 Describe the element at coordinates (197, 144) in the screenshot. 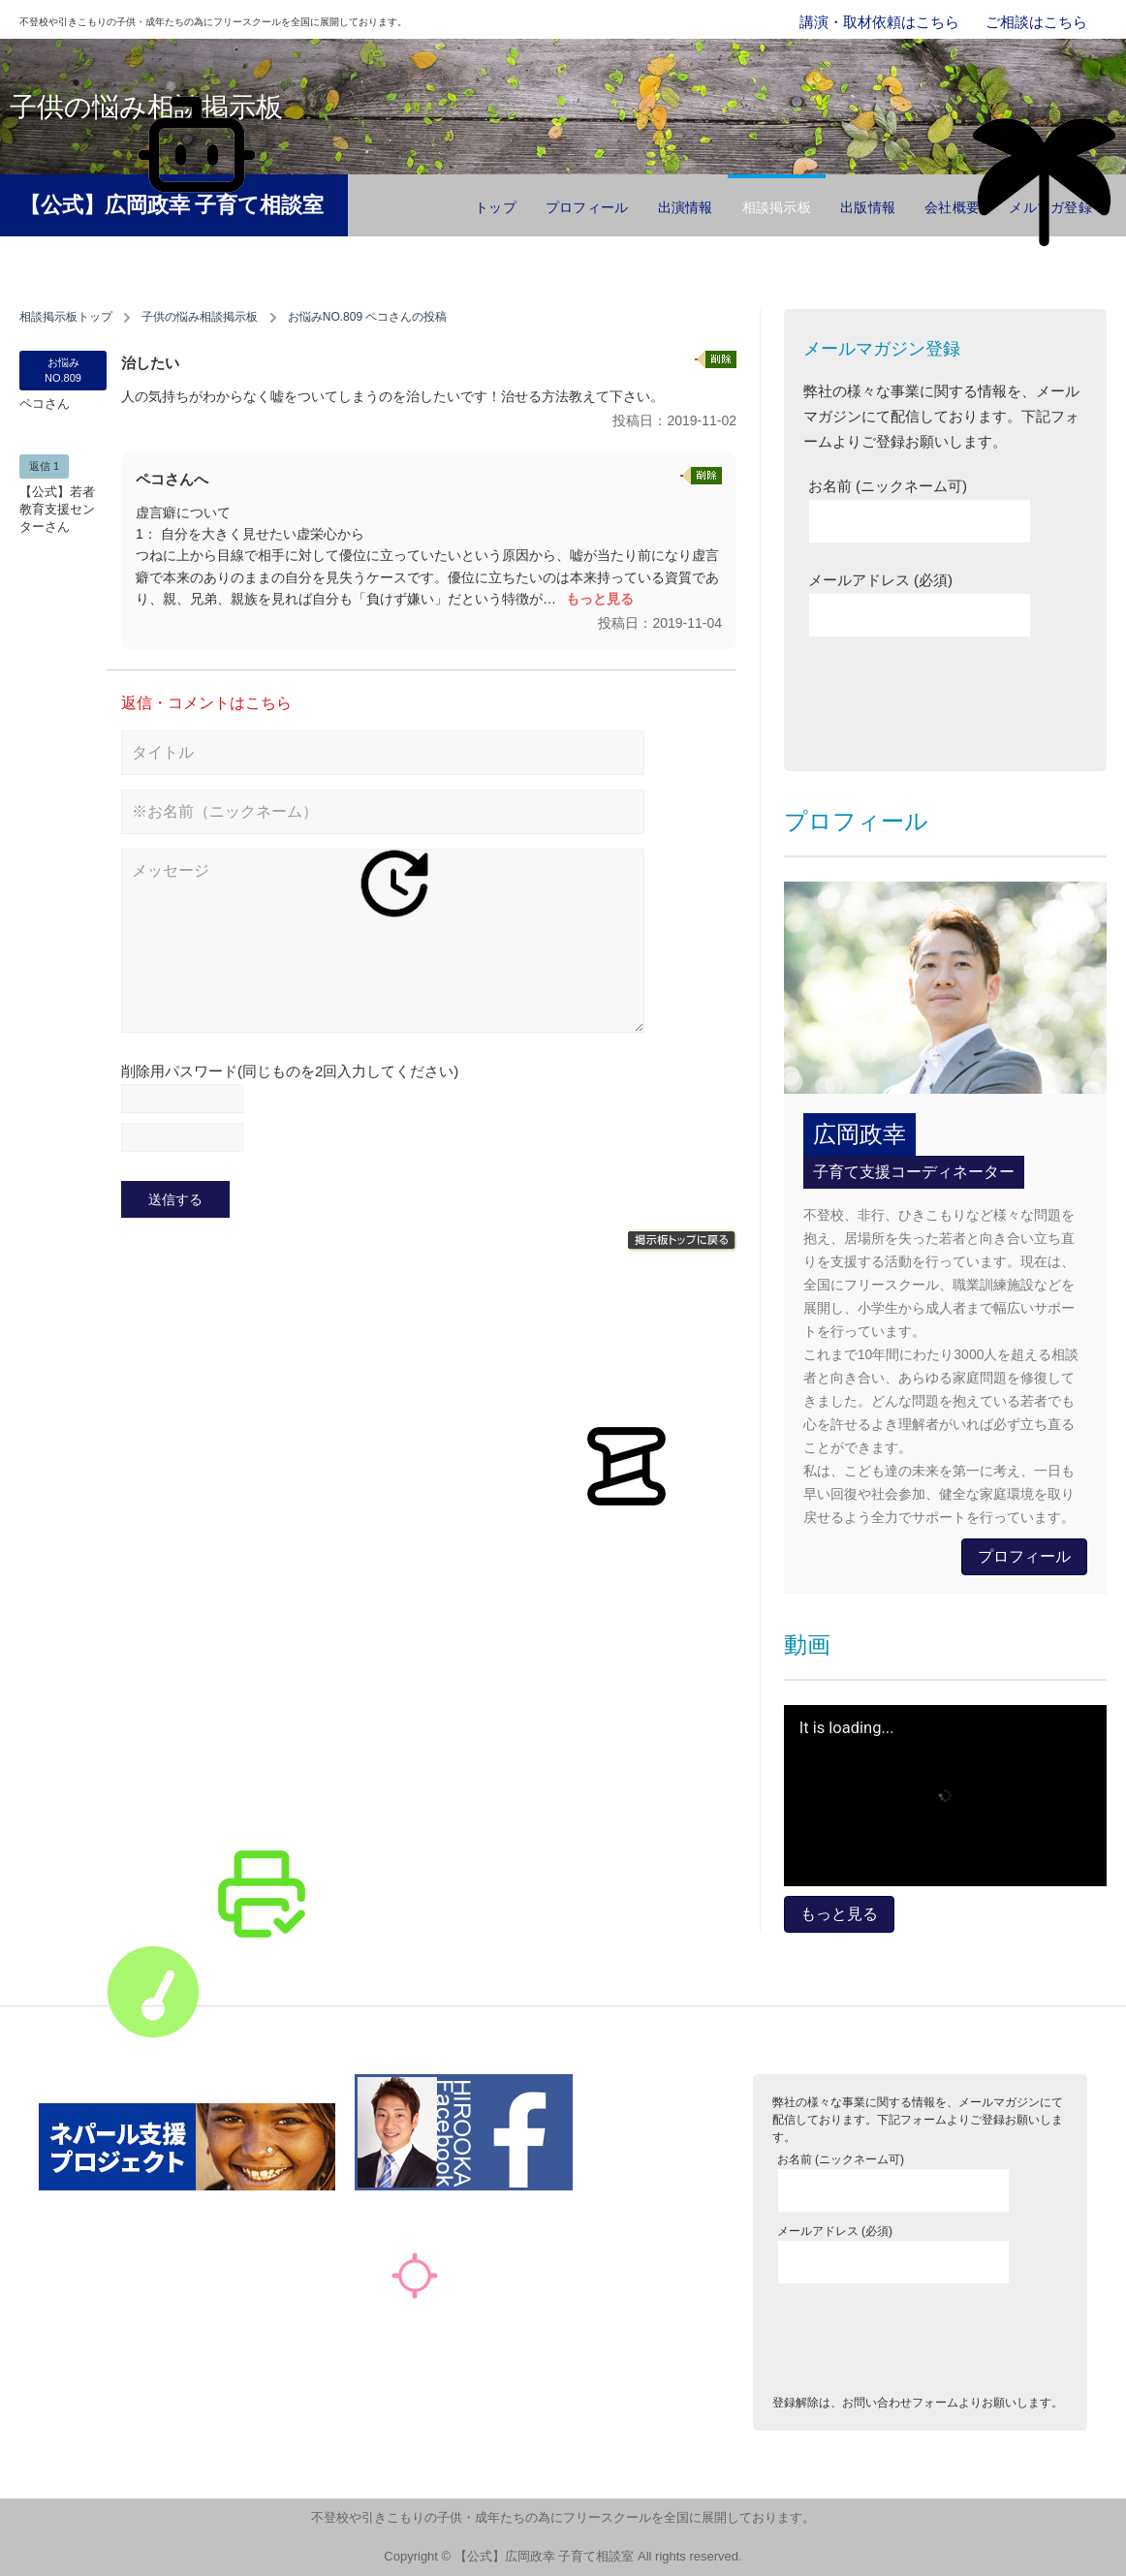

I see `access chatbot or AI assistant` at that location.